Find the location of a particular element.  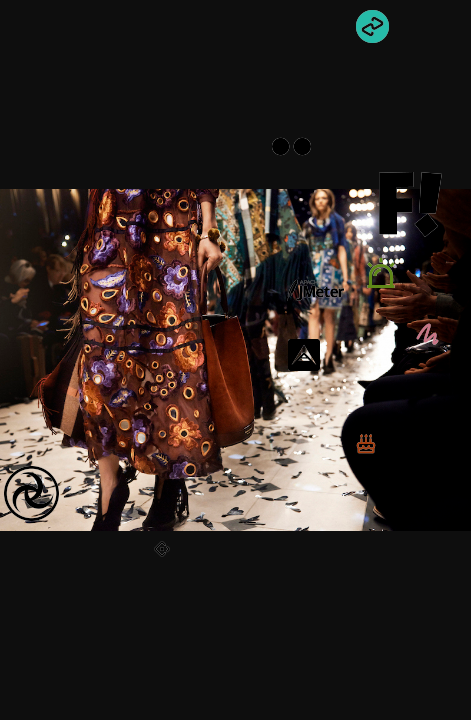

open Flickr app is located at coordinates (291, 146).